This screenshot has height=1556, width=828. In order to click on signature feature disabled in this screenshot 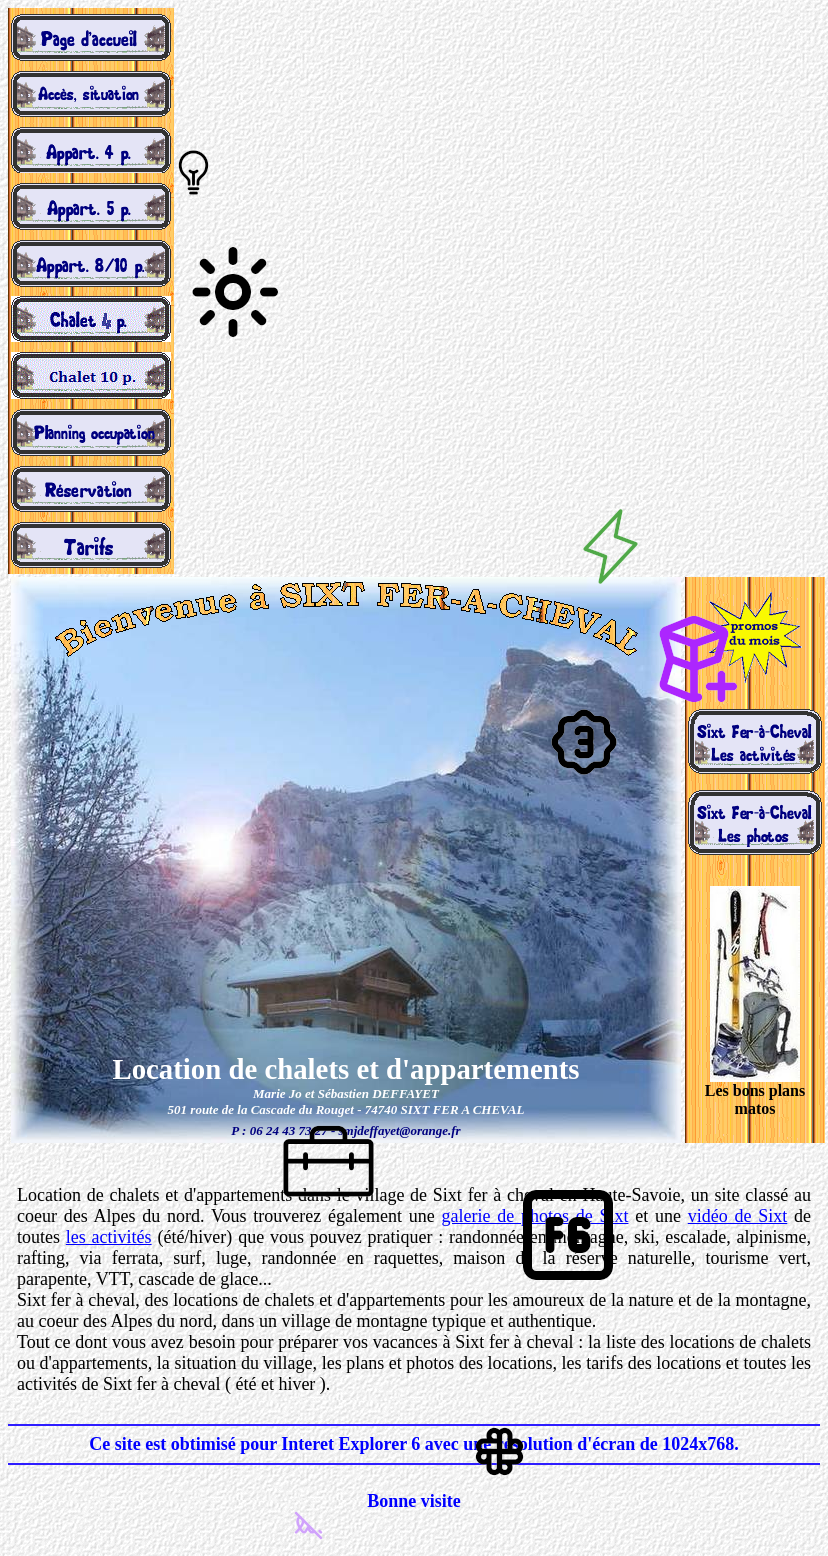, I will do `click(308, 1525)`.